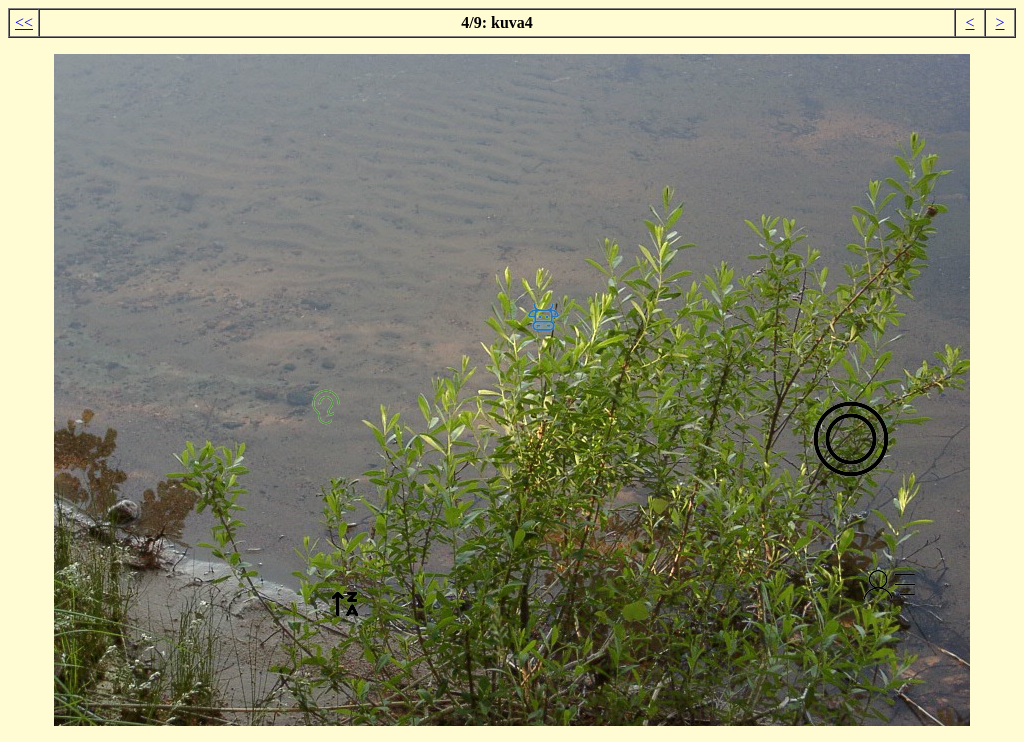 Image resolution: width=1024 pixels, height=742 pixels. Describe the element at coordinates (543, 317) in the screenshot. I see `browse farm or agricultural content` at that location.